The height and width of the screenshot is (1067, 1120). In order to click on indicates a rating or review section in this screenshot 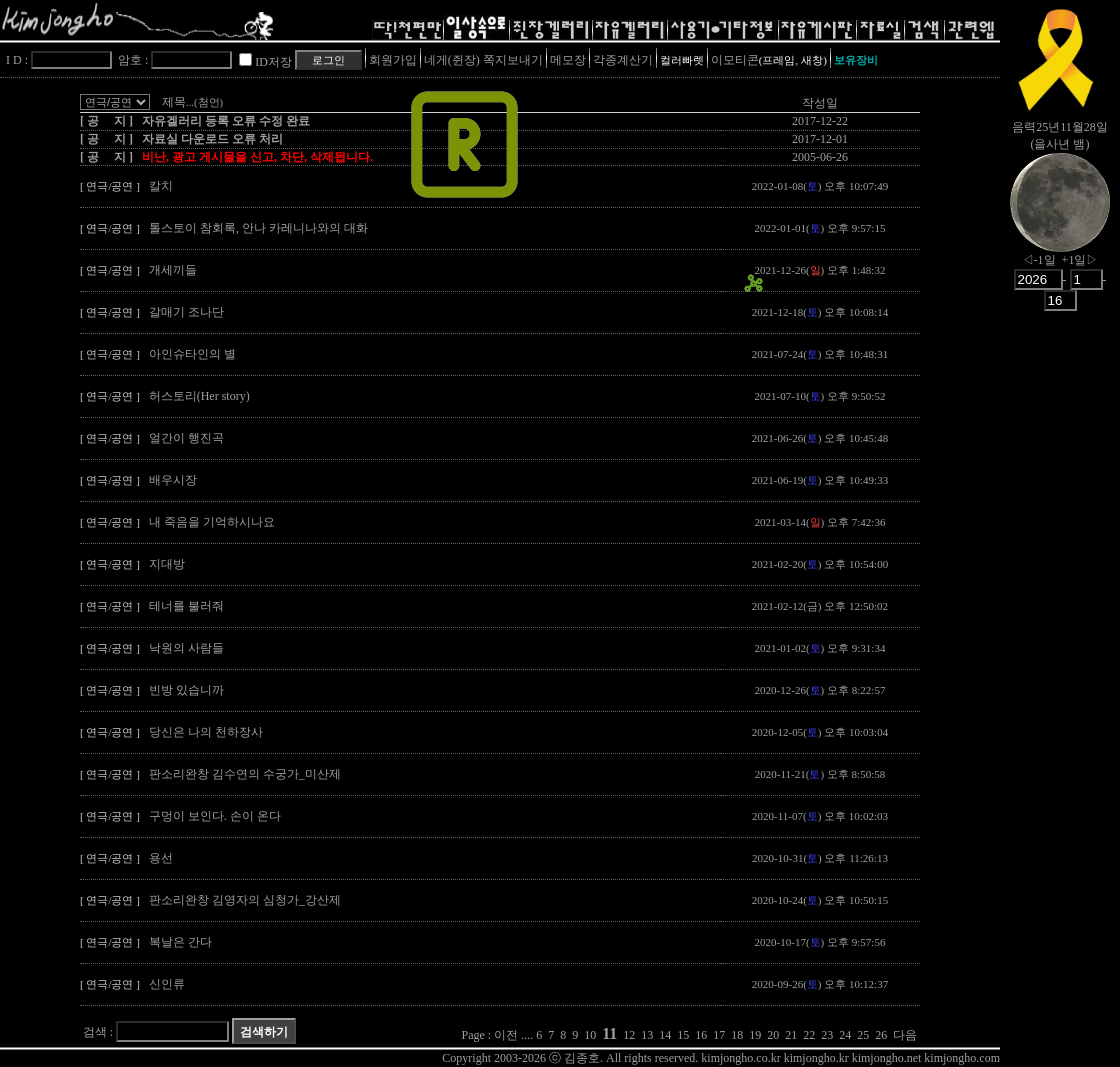, I will do `click(464, 144)`.